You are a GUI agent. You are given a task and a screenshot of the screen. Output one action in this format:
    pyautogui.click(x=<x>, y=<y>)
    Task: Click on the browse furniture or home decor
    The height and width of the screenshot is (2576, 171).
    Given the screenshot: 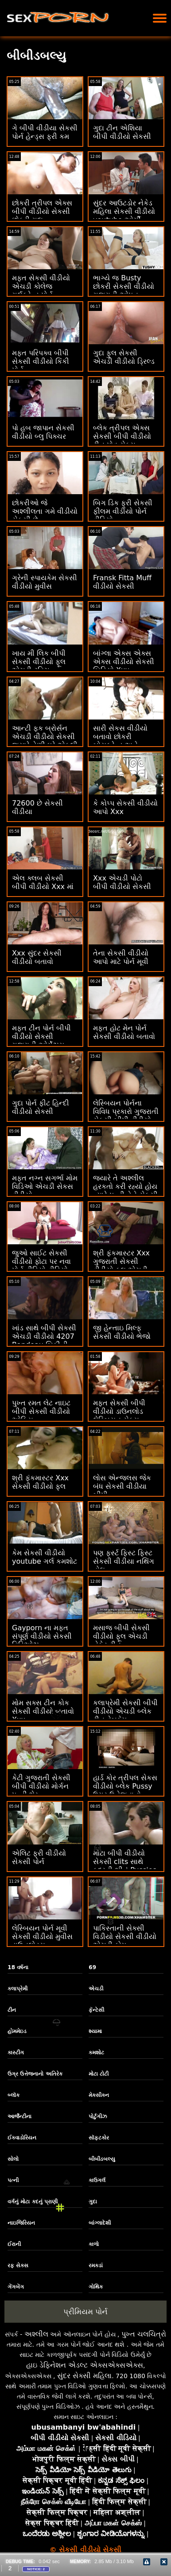 What is the action you would take?
    pyautogui.click(x=105, y=1231)
    